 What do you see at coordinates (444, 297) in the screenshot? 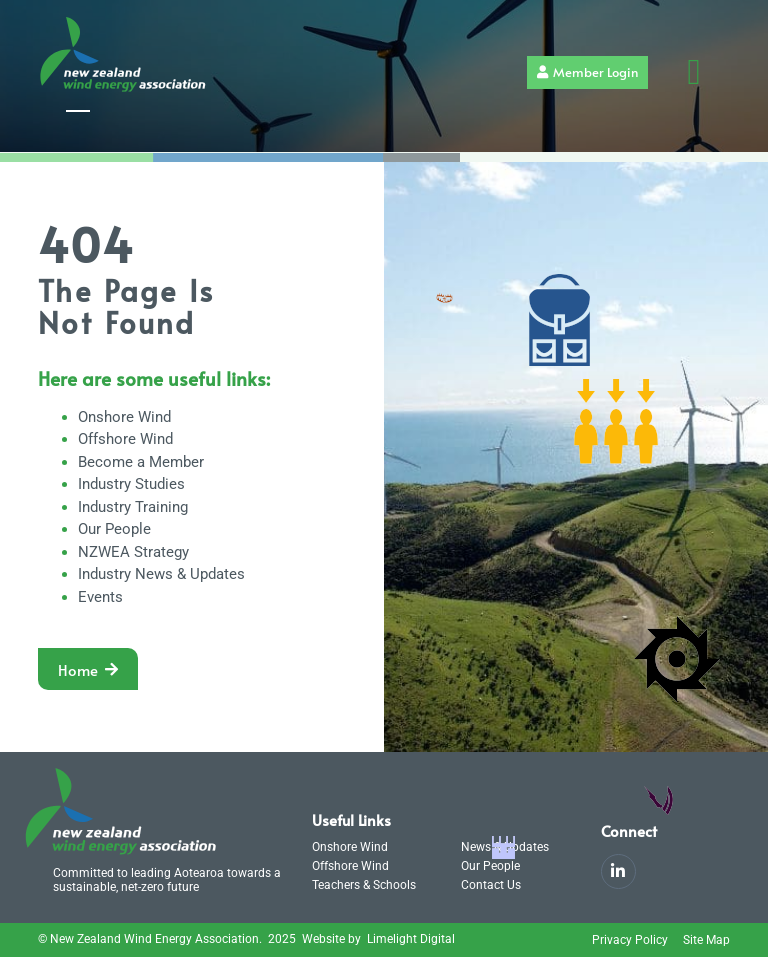
I see `set a trap for enemies or animals` at bounding box center [444, 297].